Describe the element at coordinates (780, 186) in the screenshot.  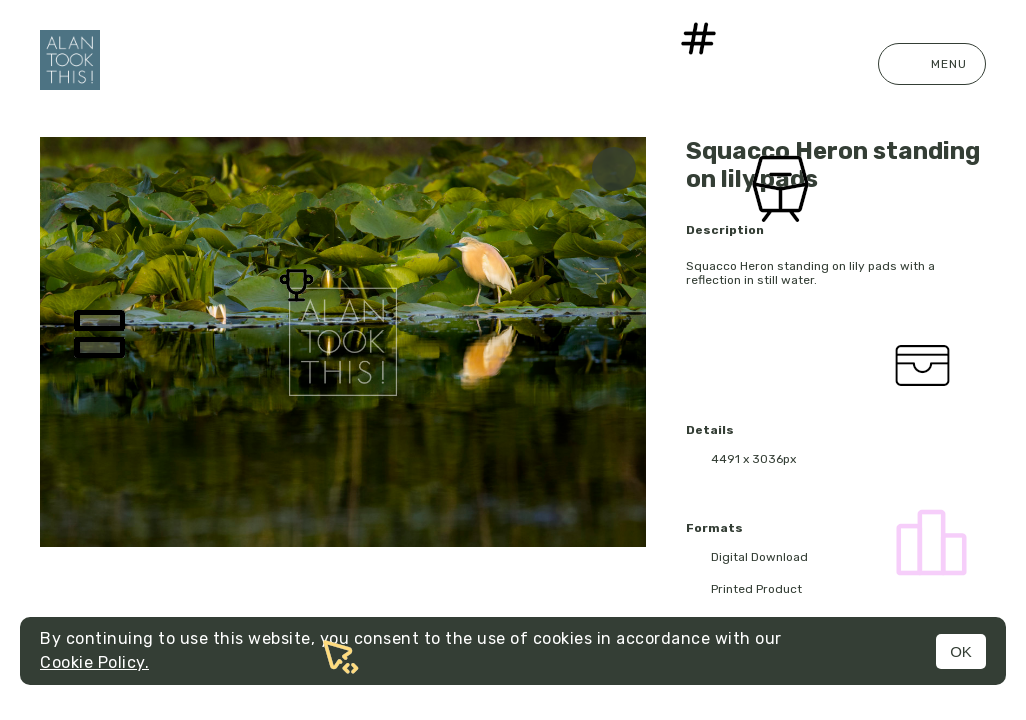
I see `view regional train schedules` at that location.